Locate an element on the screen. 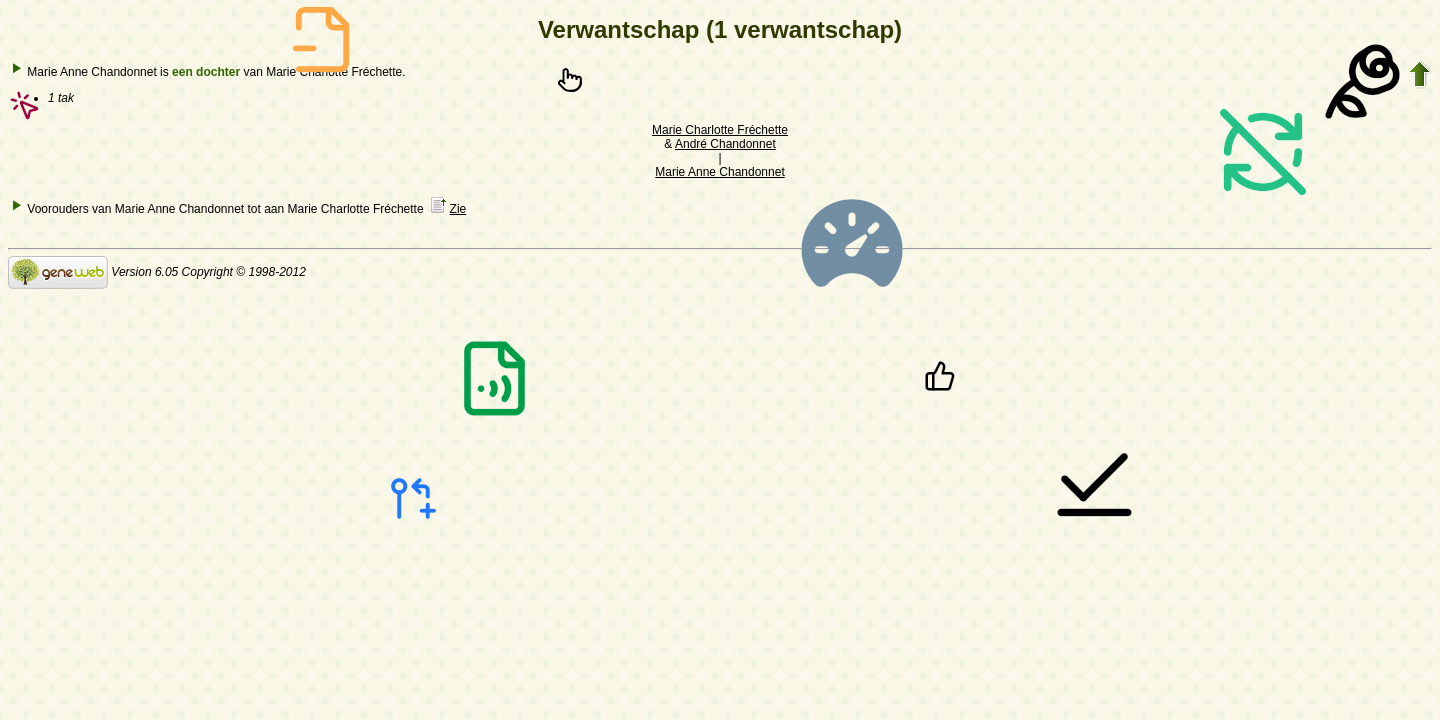  remove content from a file is located at coordinates (322, 39).